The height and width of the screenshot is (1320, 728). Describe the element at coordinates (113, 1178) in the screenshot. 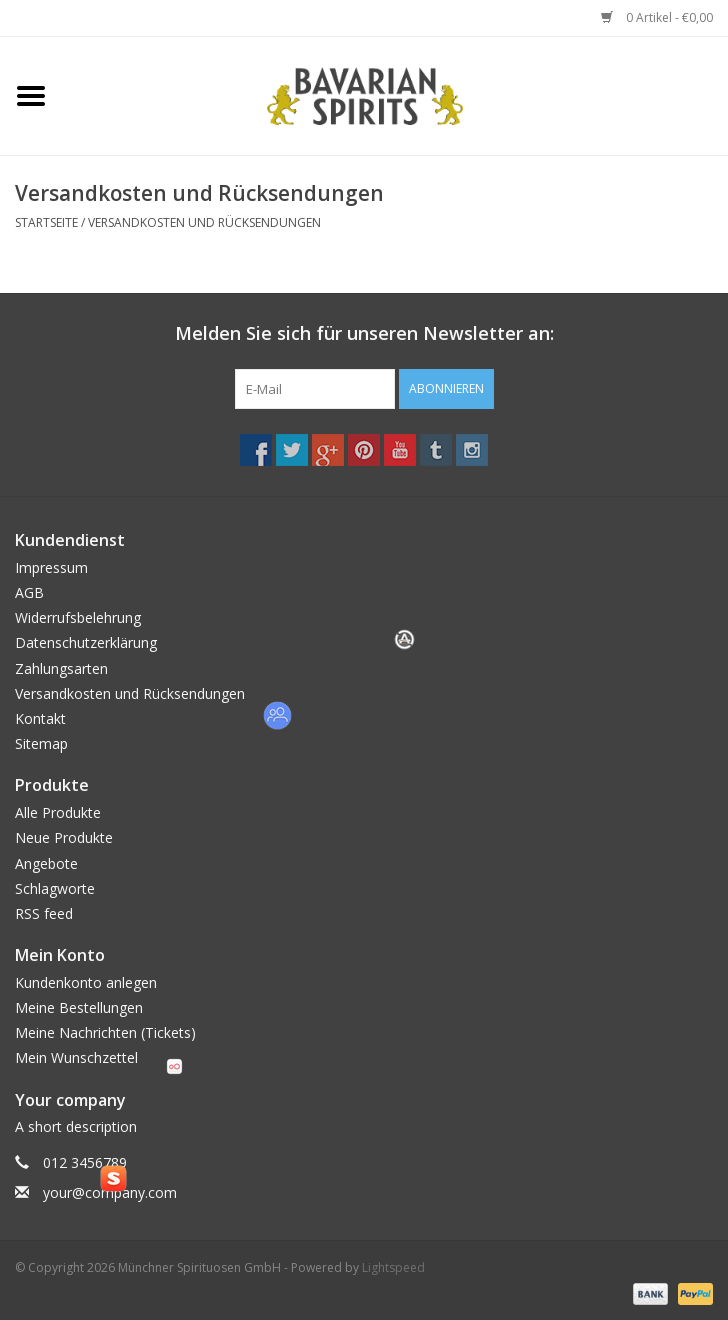

I see `open sogou pinyin input method` at that location.